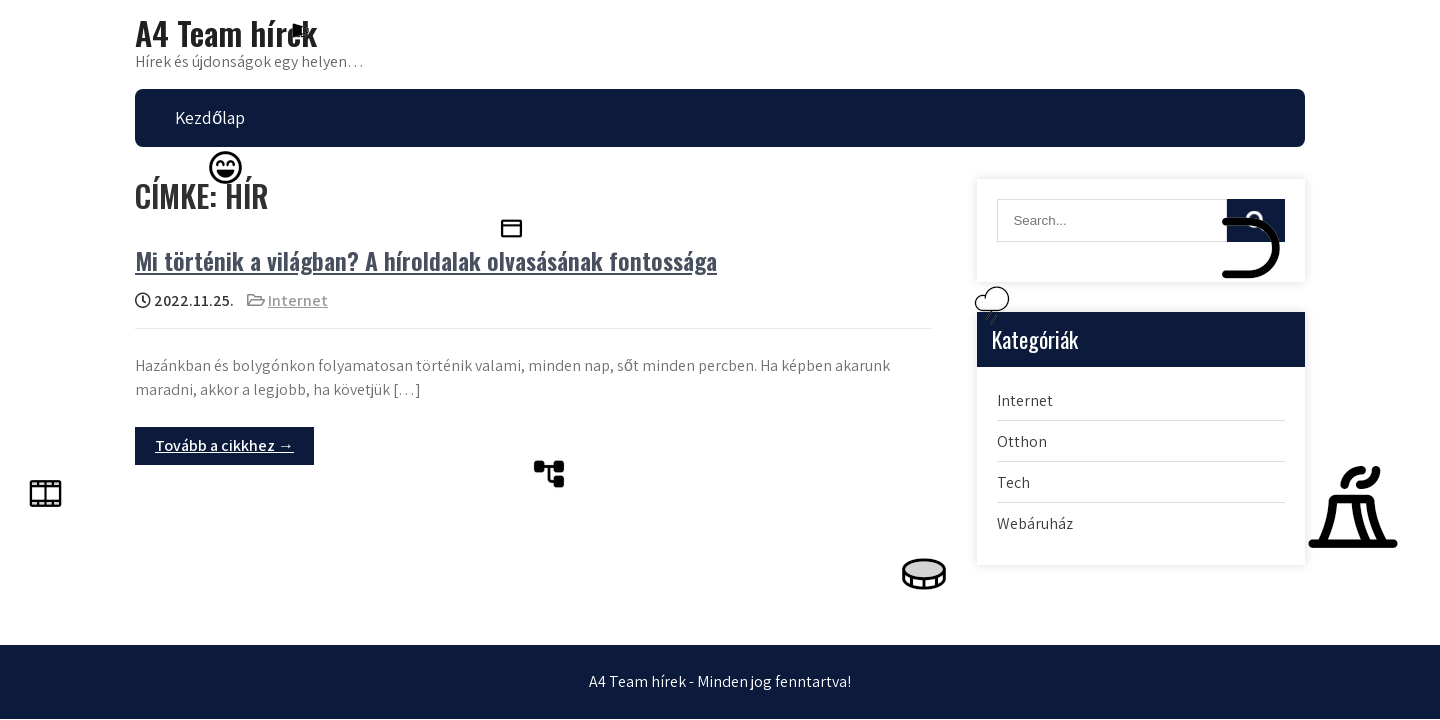 The height and width of the screenshot is (720, 1440). I want to click on current weather conditions: rain, so click(992, 305).